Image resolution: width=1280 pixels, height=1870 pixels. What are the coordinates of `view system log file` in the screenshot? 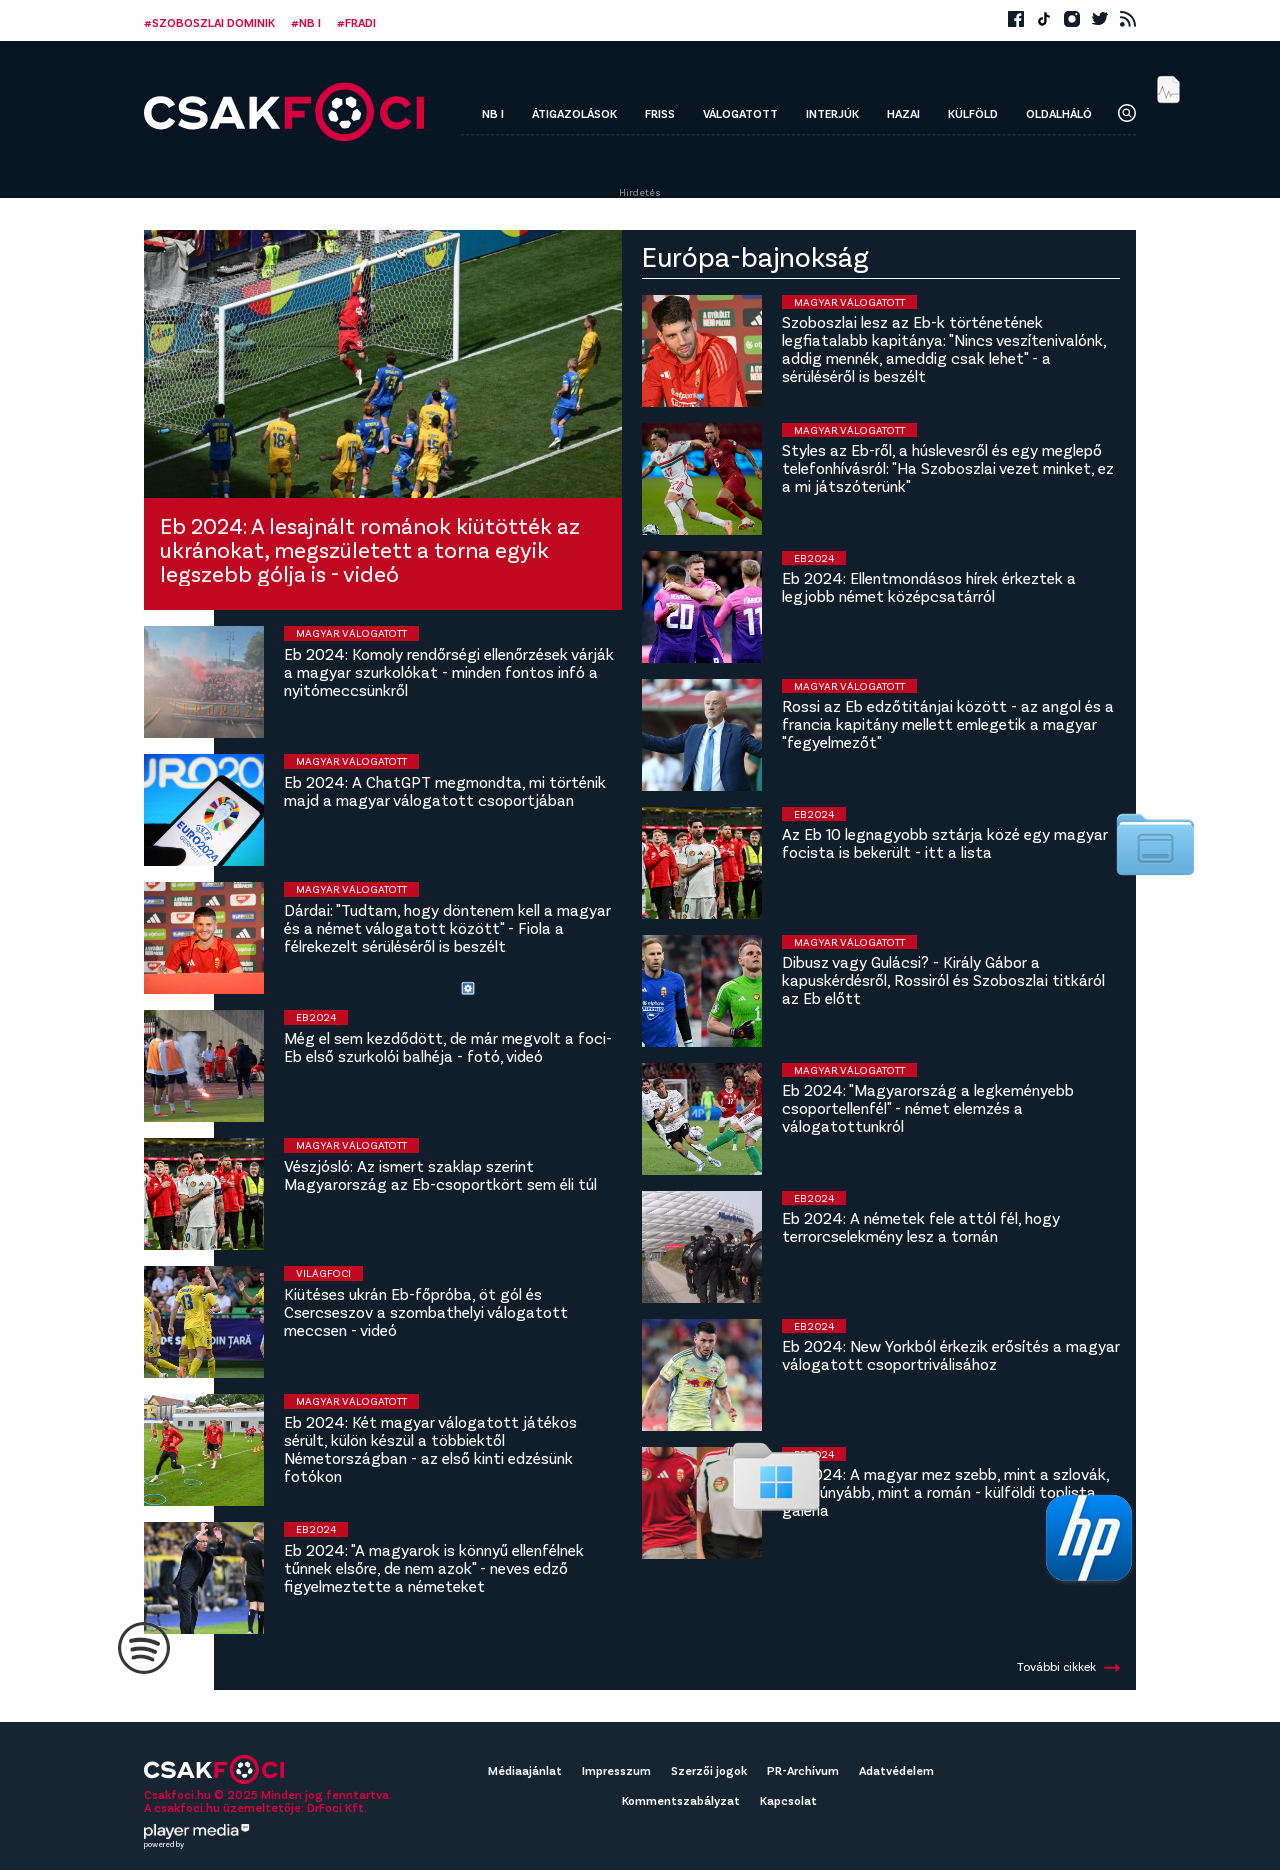 It's located at (1168, 89).